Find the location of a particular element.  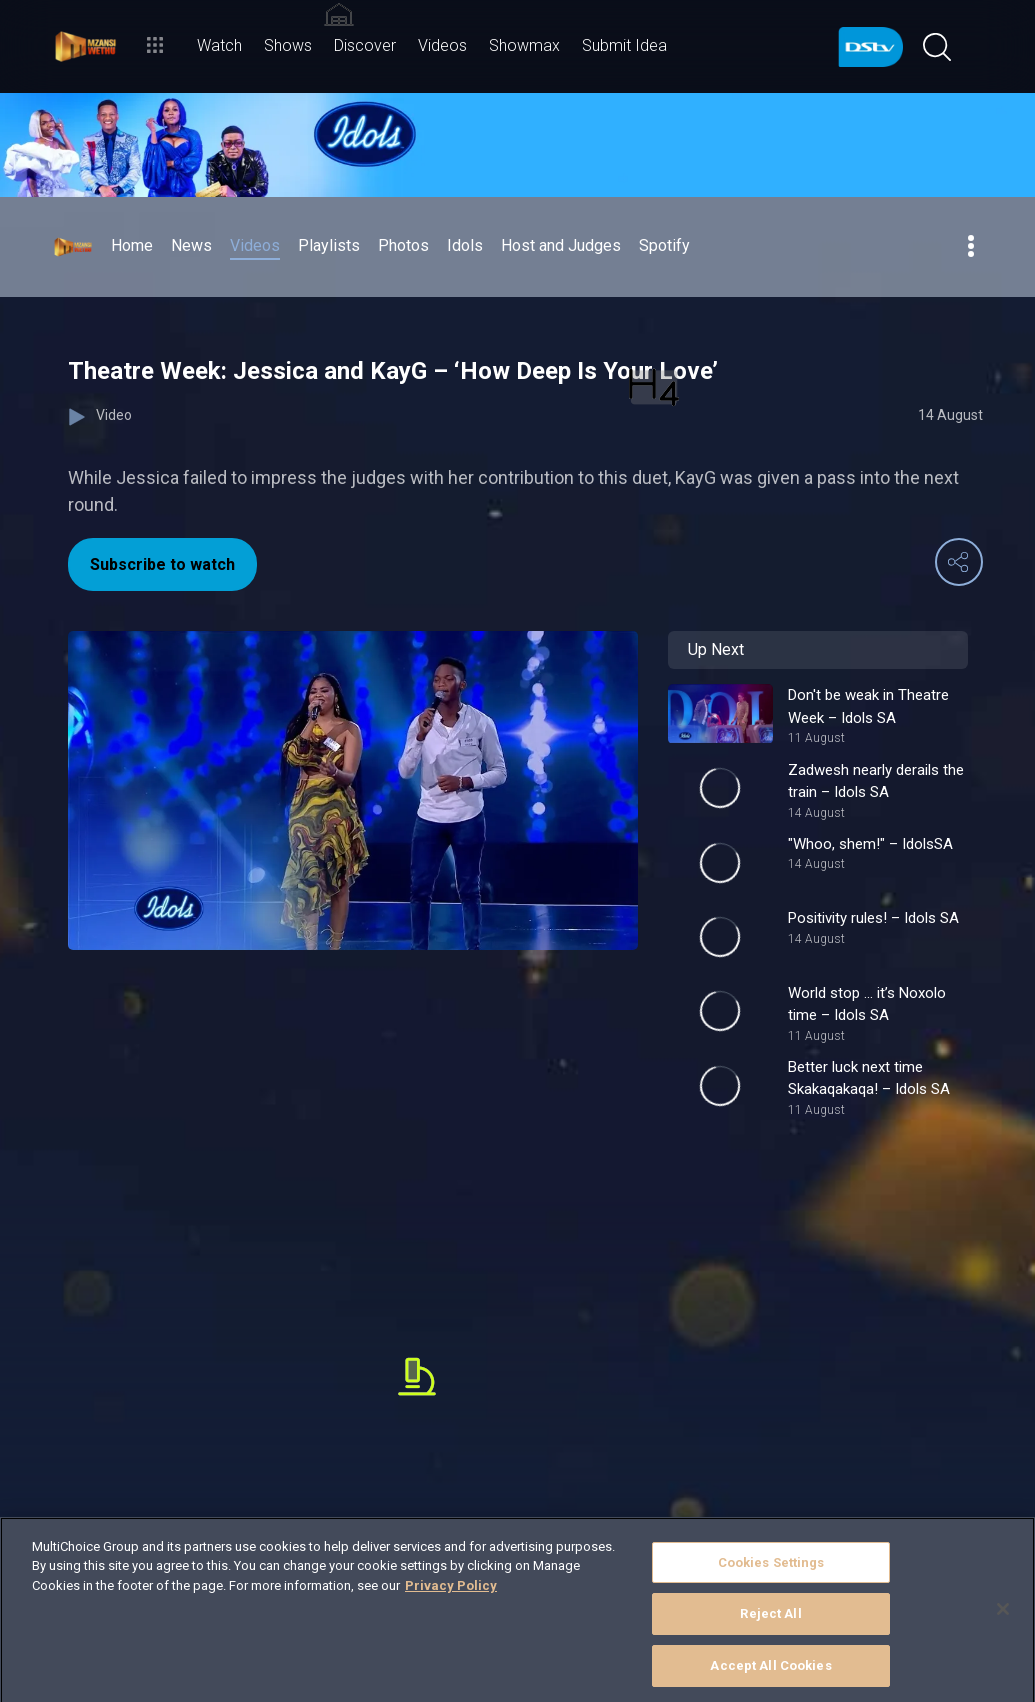

format text as heading level 4 is located at coordinates (650, 386).